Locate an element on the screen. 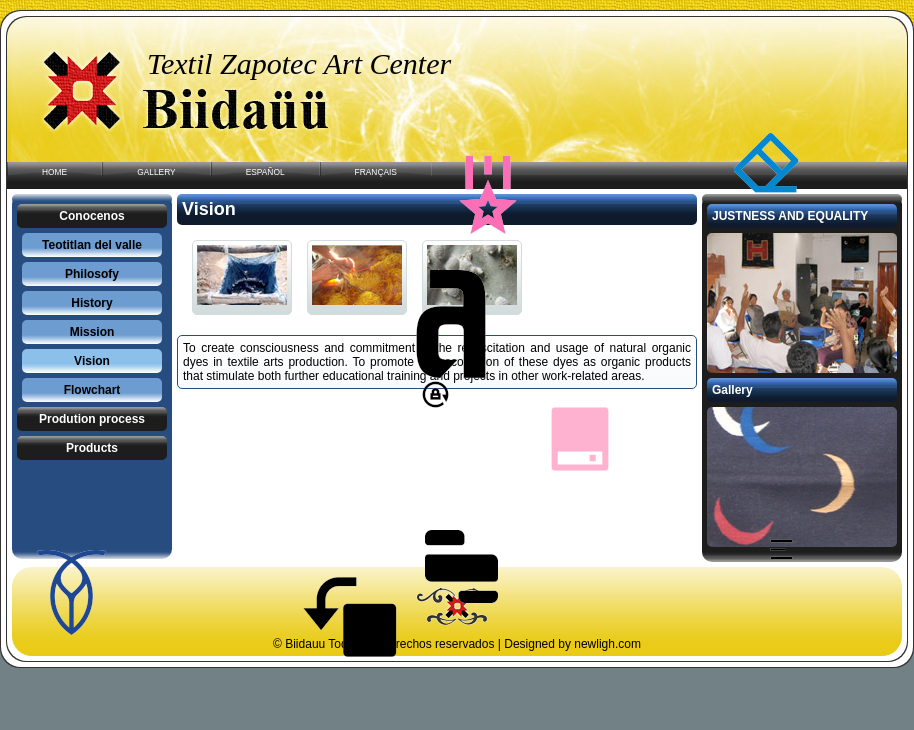 This screenshot has width=914, height=730. open navigation menu is located at coordinates (781, 549).